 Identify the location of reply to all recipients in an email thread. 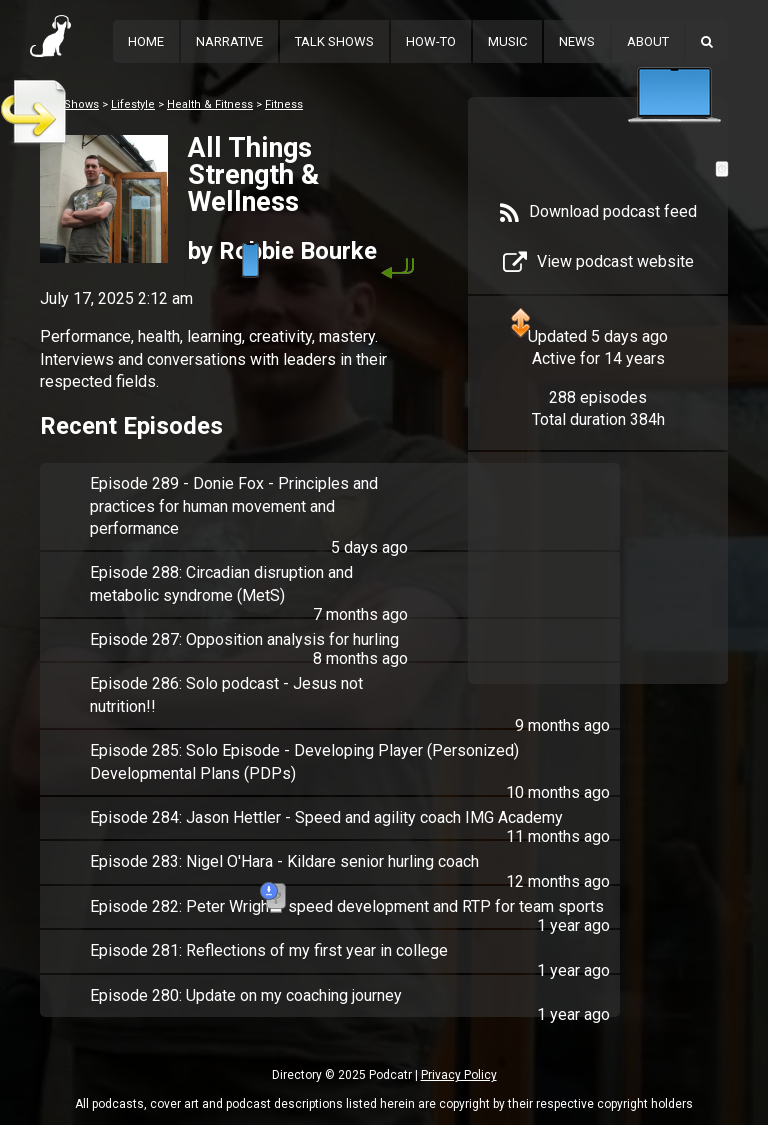
(397, 266).